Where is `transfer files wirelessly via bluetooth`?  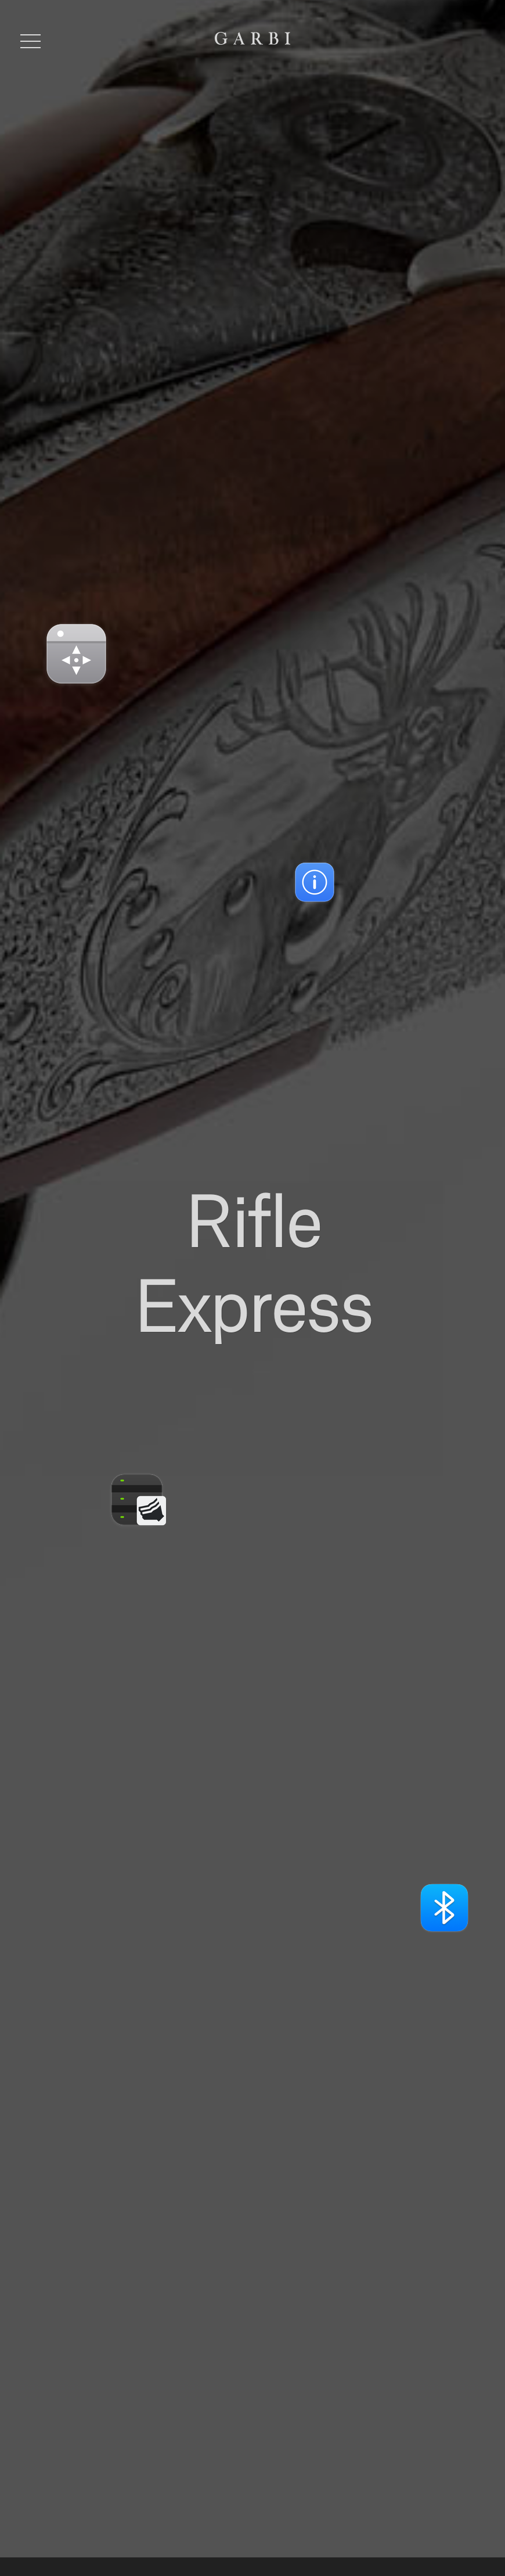
transfer files wirelessly via bluetooth is located at coordinates (444, 1907).